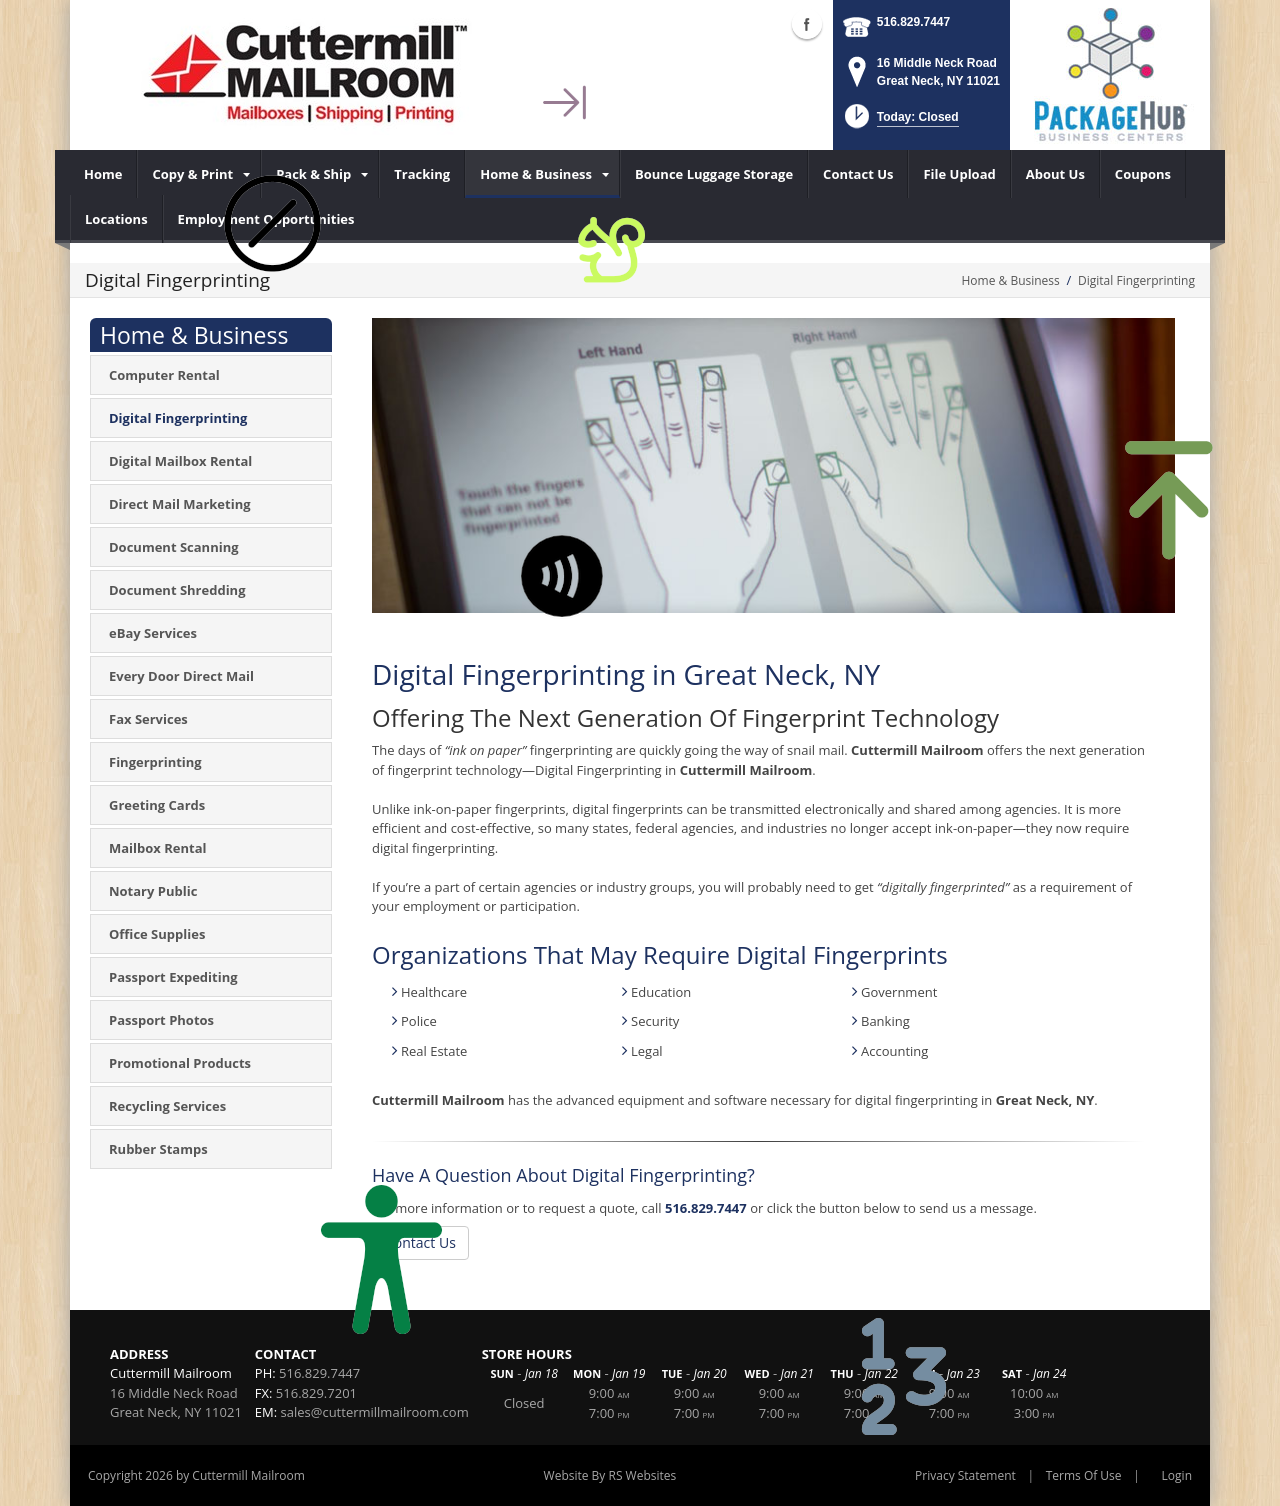 This screenshot has height=1506, width=1280. Describe the element at coordinates (272, 223) in the screenshot. I see `skip this item or step` at that location.